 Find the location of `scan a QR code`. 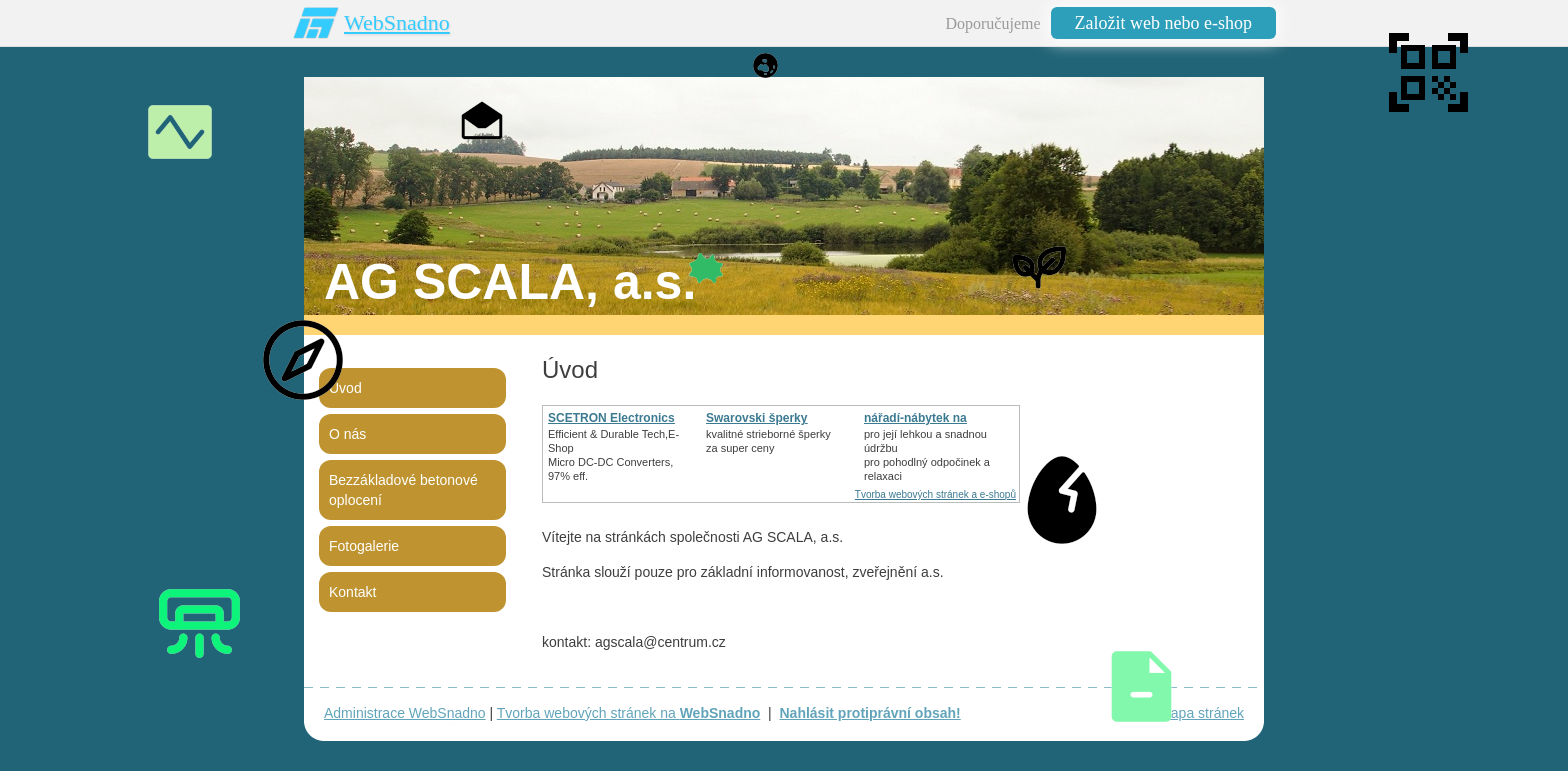

scan a QR code is located at coordinates (1428, 72).